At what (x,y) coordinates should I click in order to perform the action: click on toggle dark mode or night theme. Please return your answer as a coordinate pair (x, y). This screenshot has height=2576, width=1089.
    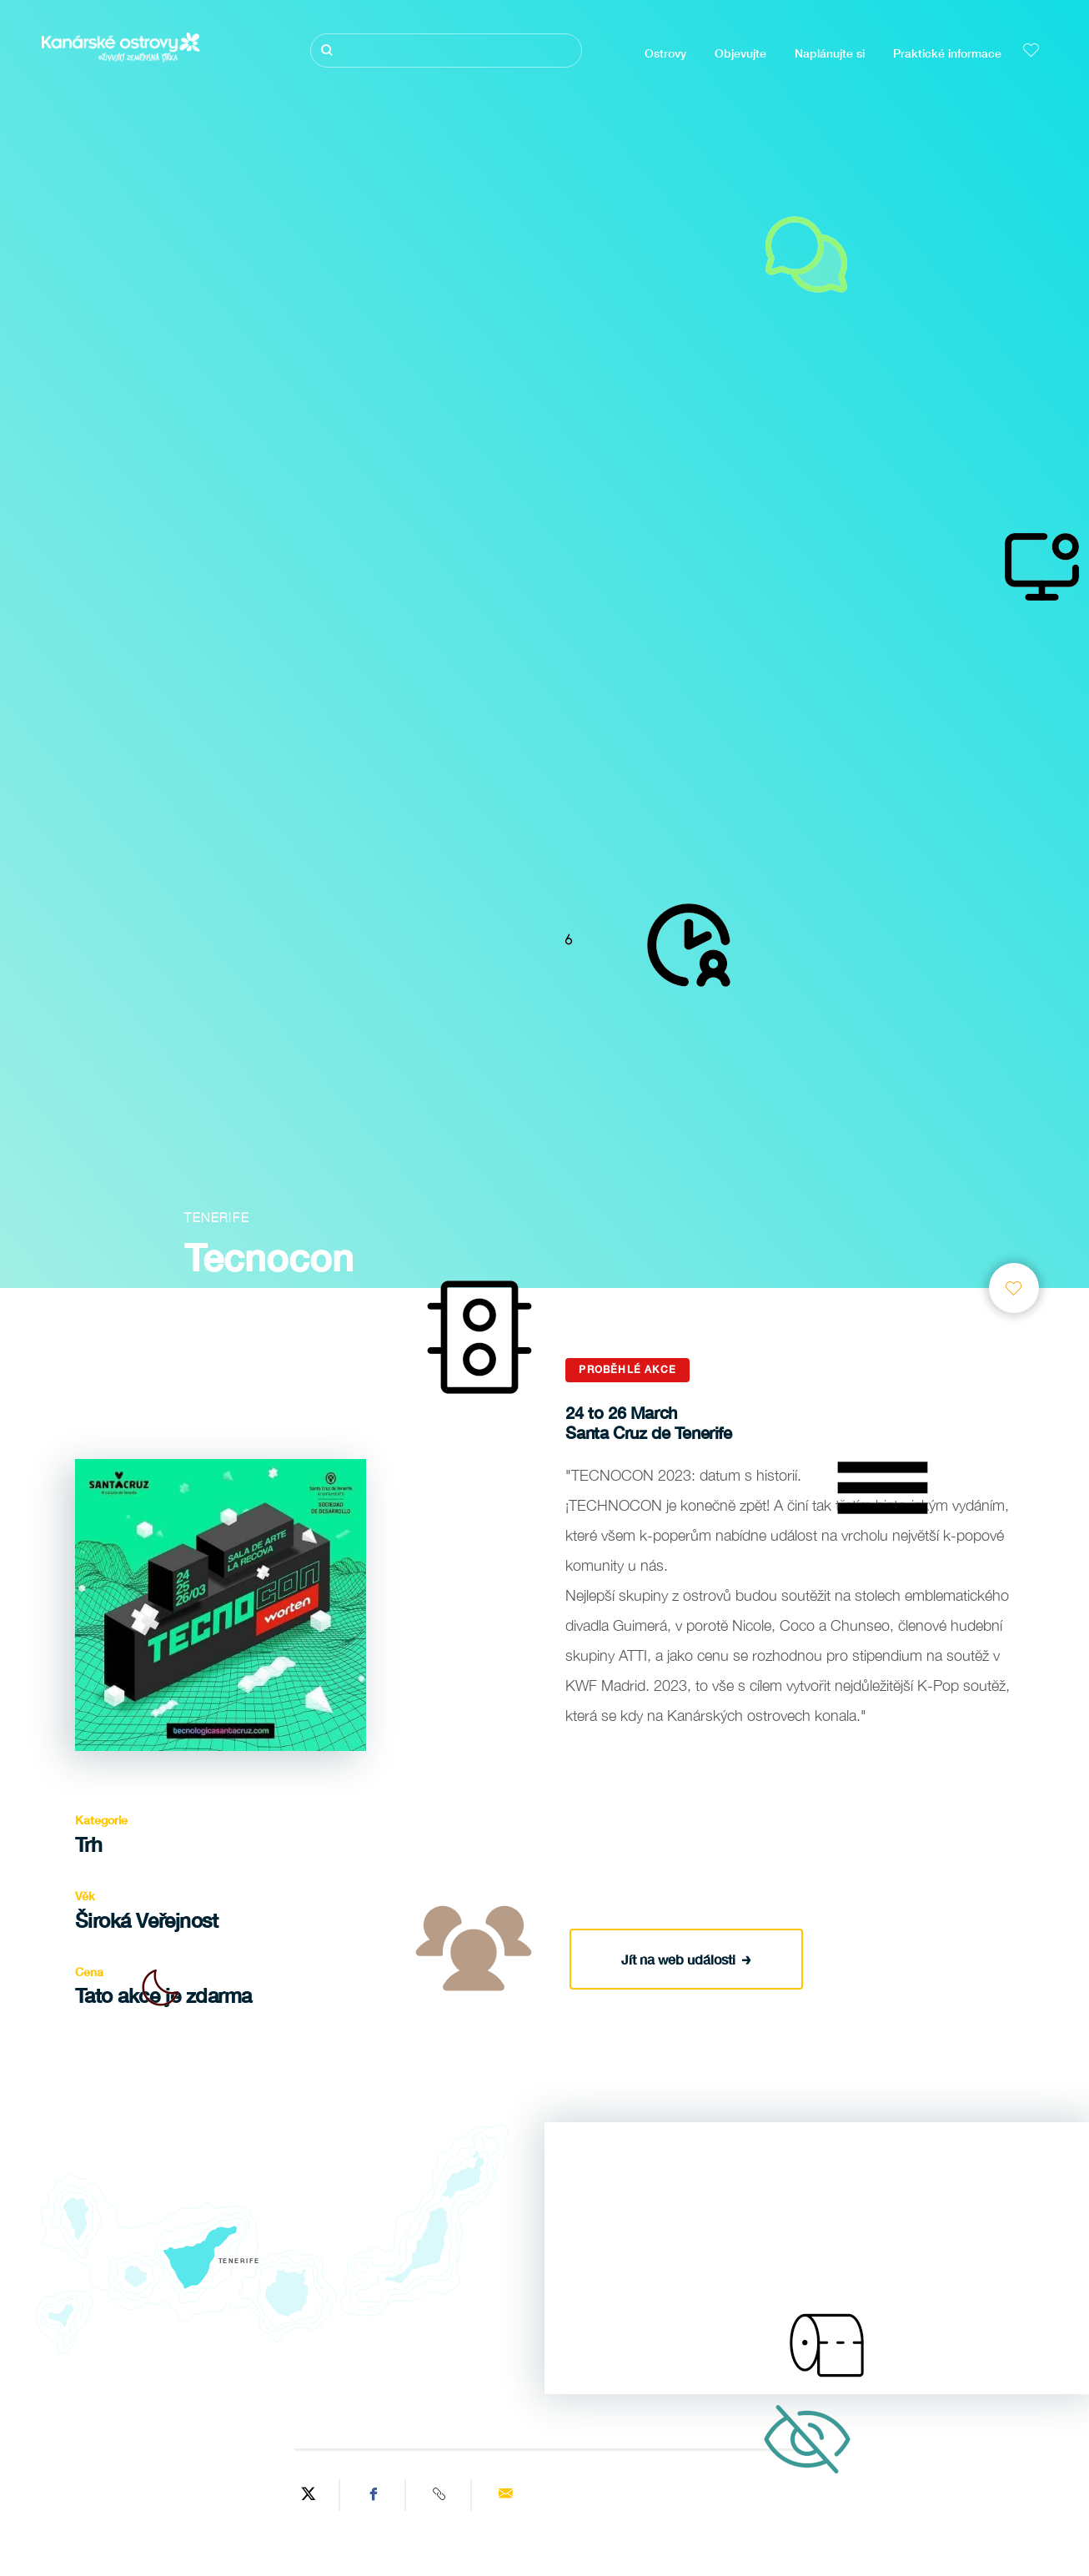
    Looking at the image, I should click on (159, 1989).